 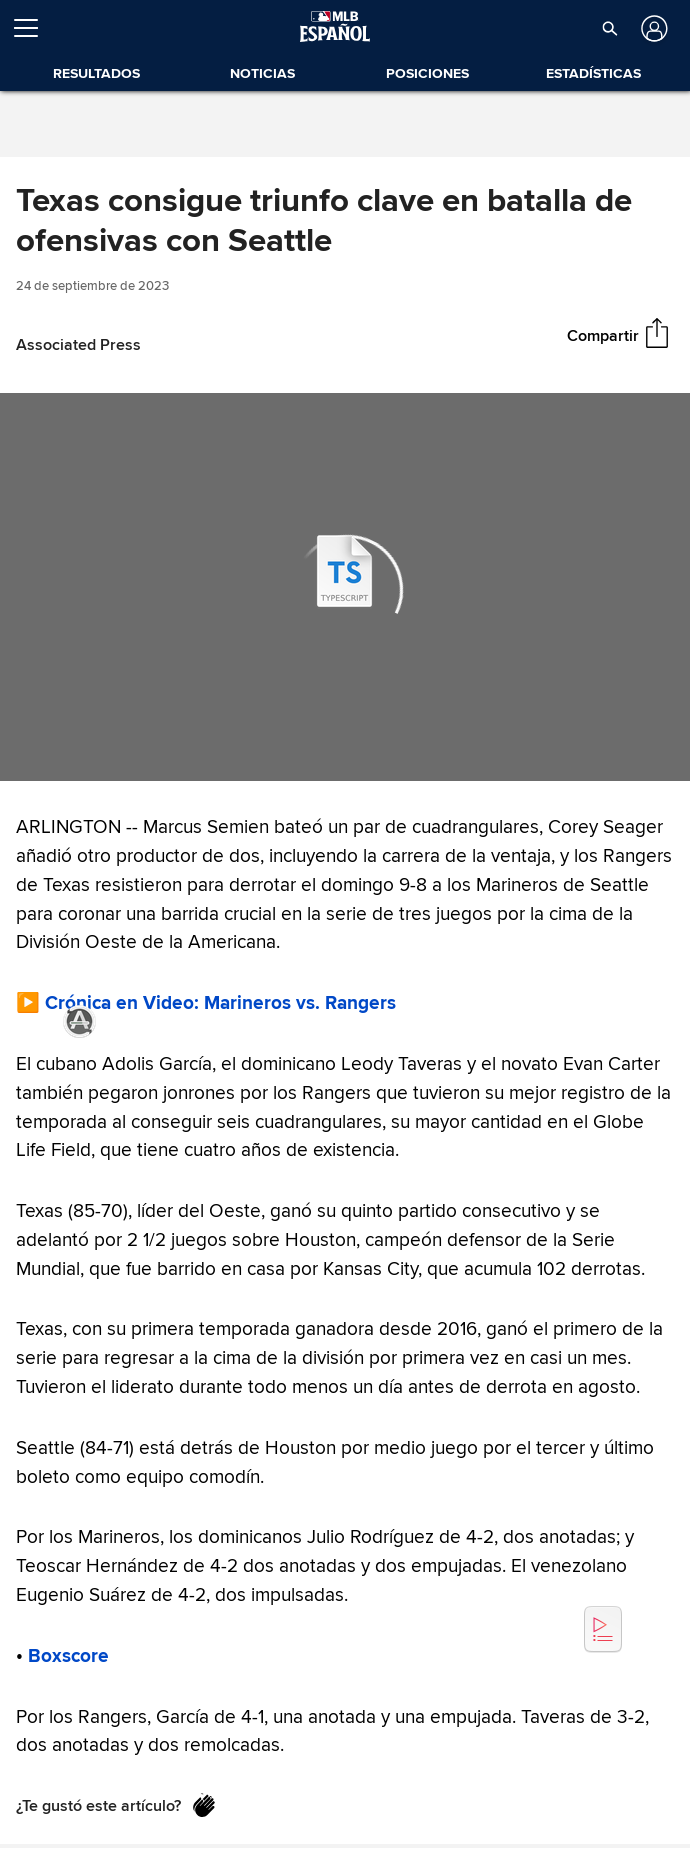 I want to click on open the software update manager, so click(x=79, y=1021).